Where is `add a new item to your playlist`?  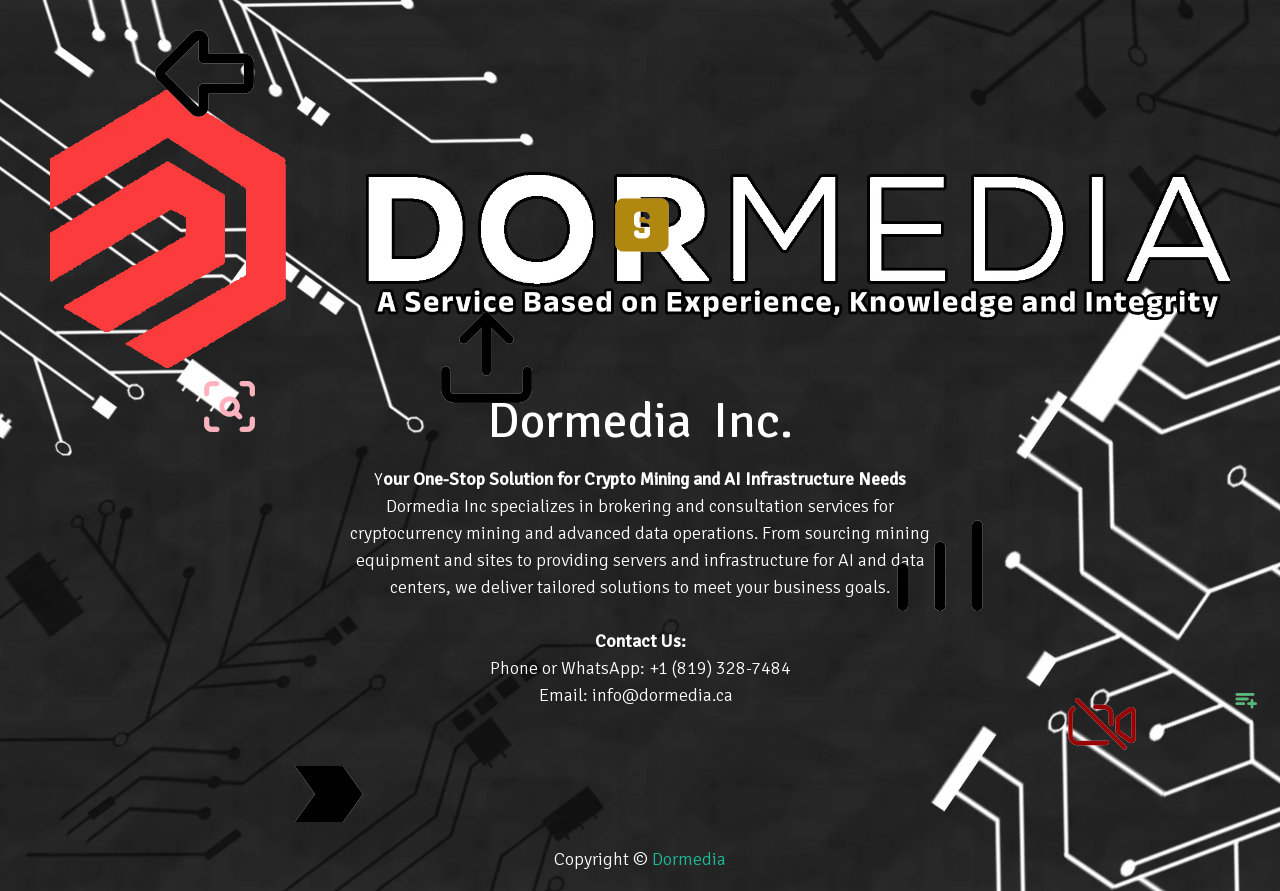
add a new item to your playlist is located at coordinates (1245, 699).